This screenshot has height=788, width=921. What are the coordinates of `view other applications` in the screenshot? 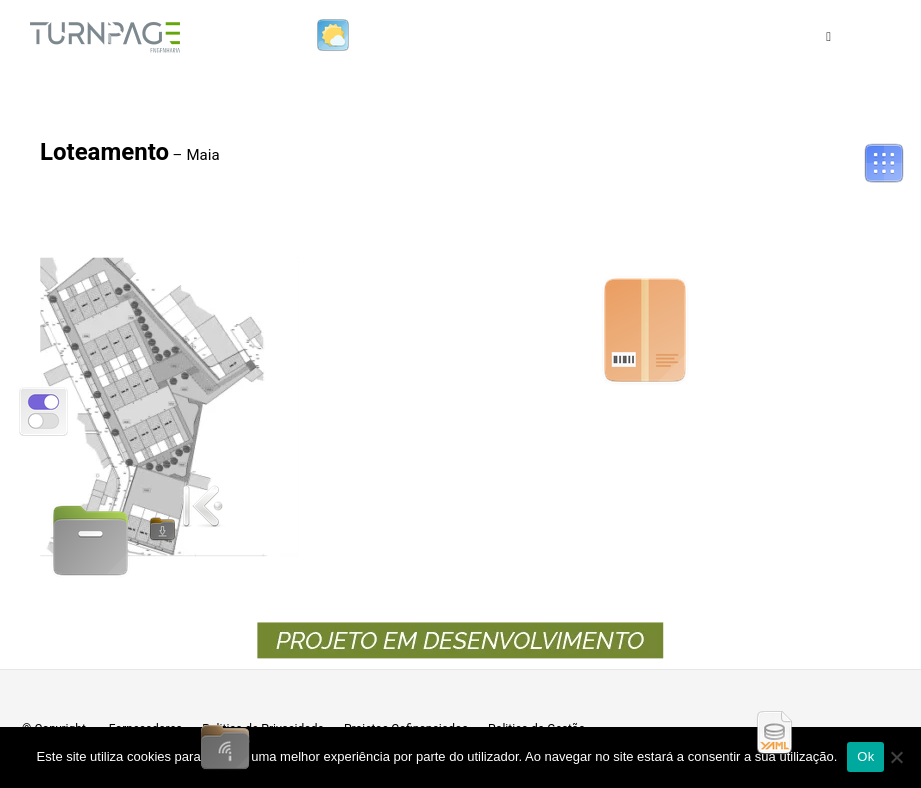 It's located at (884, 163).